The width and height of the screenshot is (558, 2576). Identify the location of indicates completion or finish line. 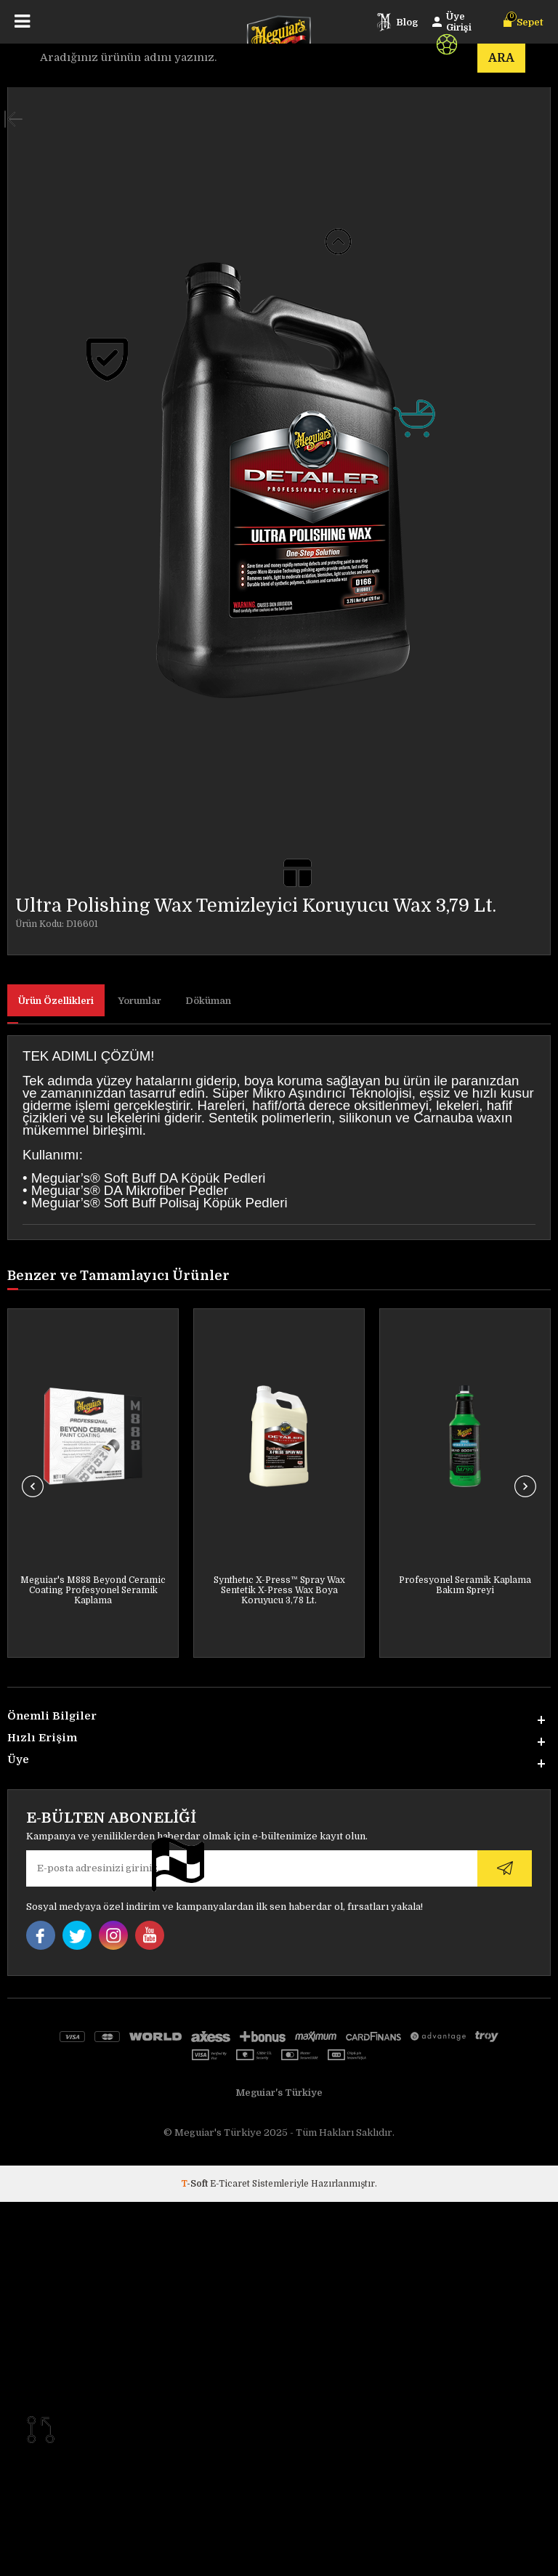
(176, 1863).